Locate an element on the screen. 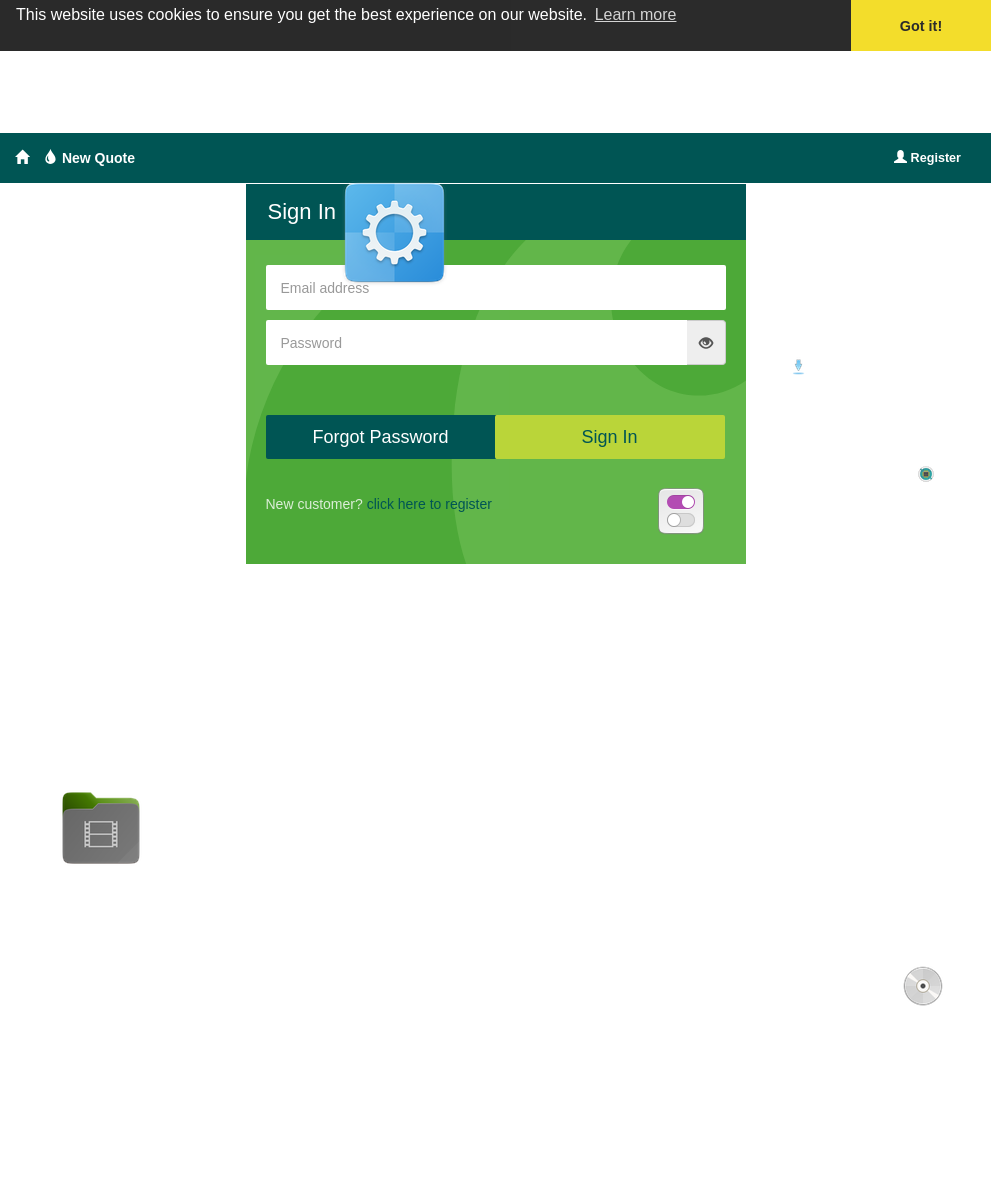 The image size is (991, 1179). open your videos folder is located at coordinates (101, 828).